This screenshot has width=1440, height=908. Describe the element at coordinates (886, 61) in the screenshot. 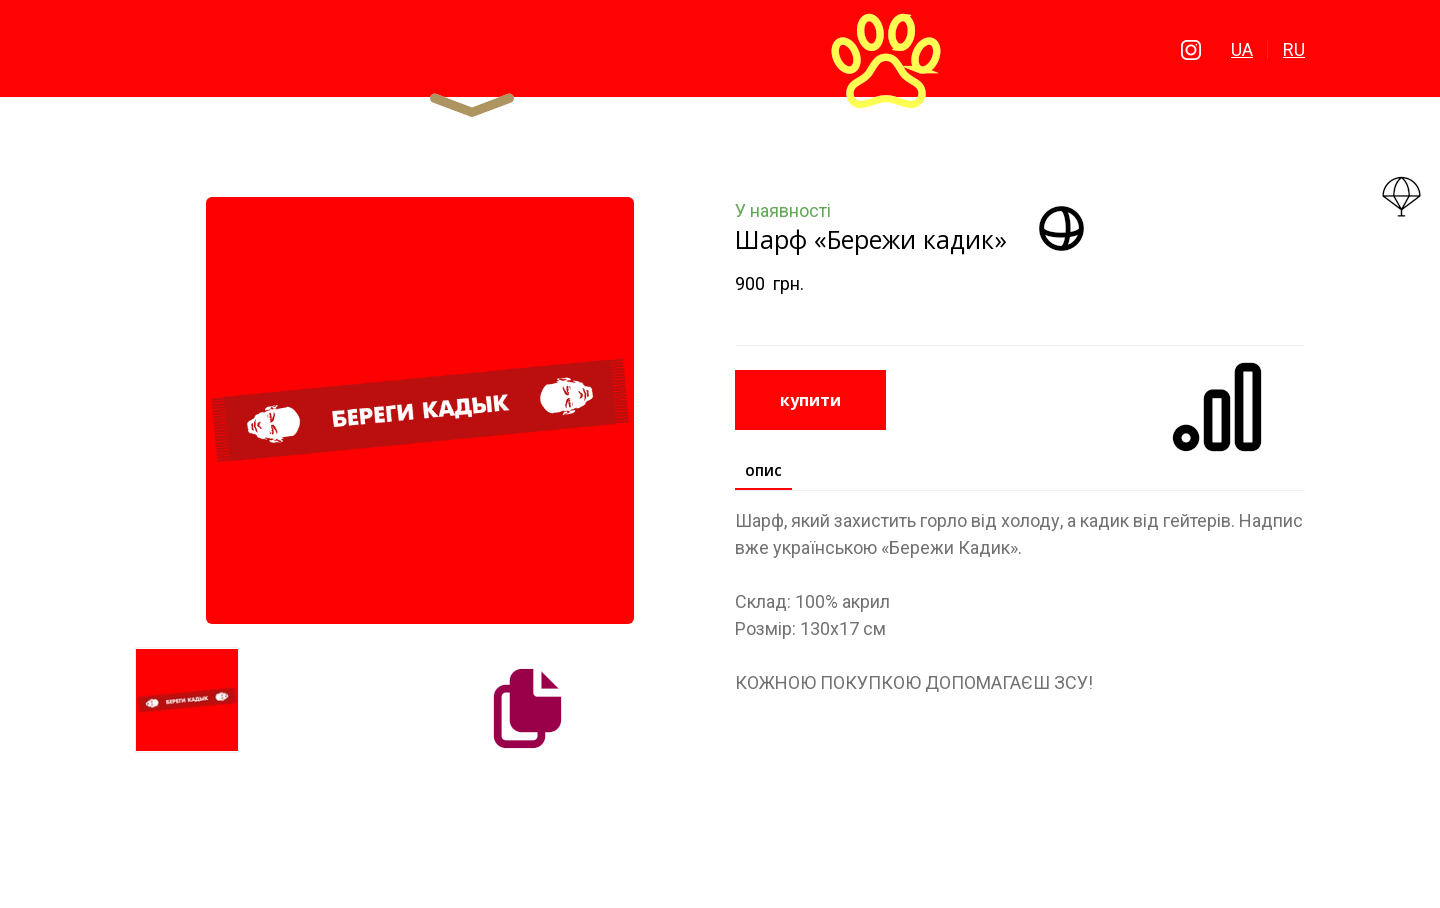

I see `access pet-related features or settings` at that location.